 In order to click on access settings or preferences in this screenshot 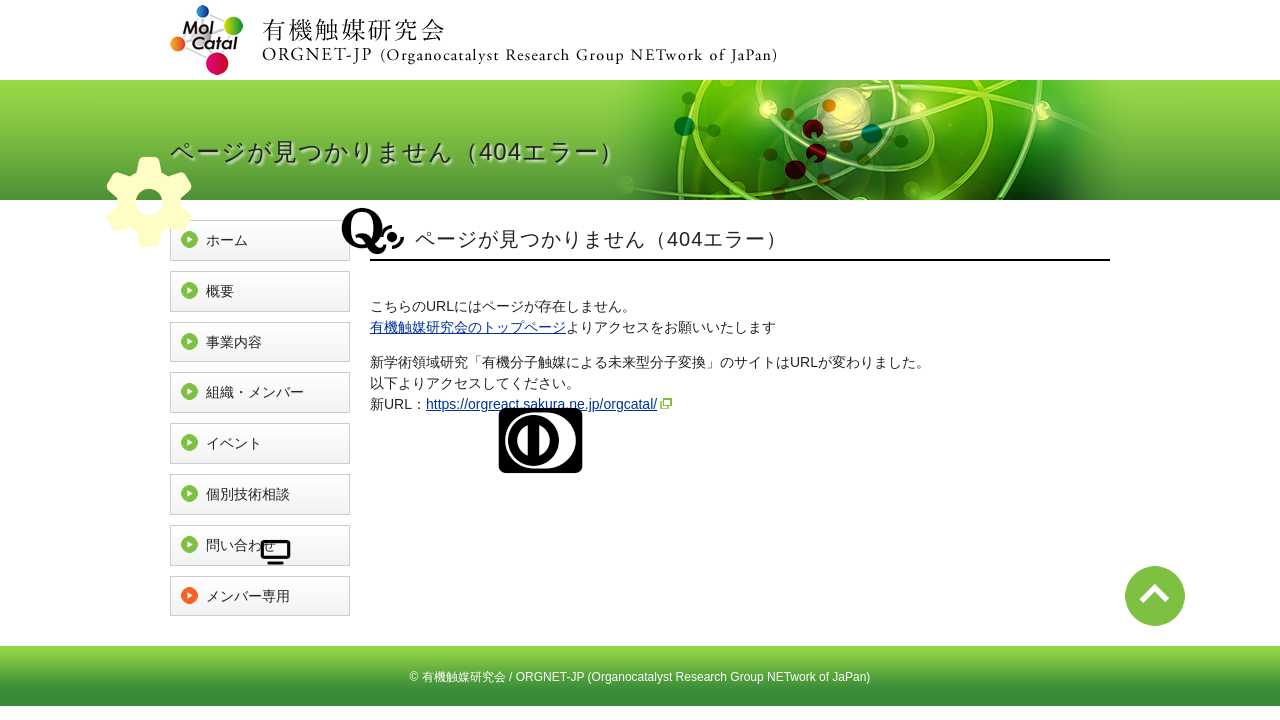, I will do `click(149, 202)`.